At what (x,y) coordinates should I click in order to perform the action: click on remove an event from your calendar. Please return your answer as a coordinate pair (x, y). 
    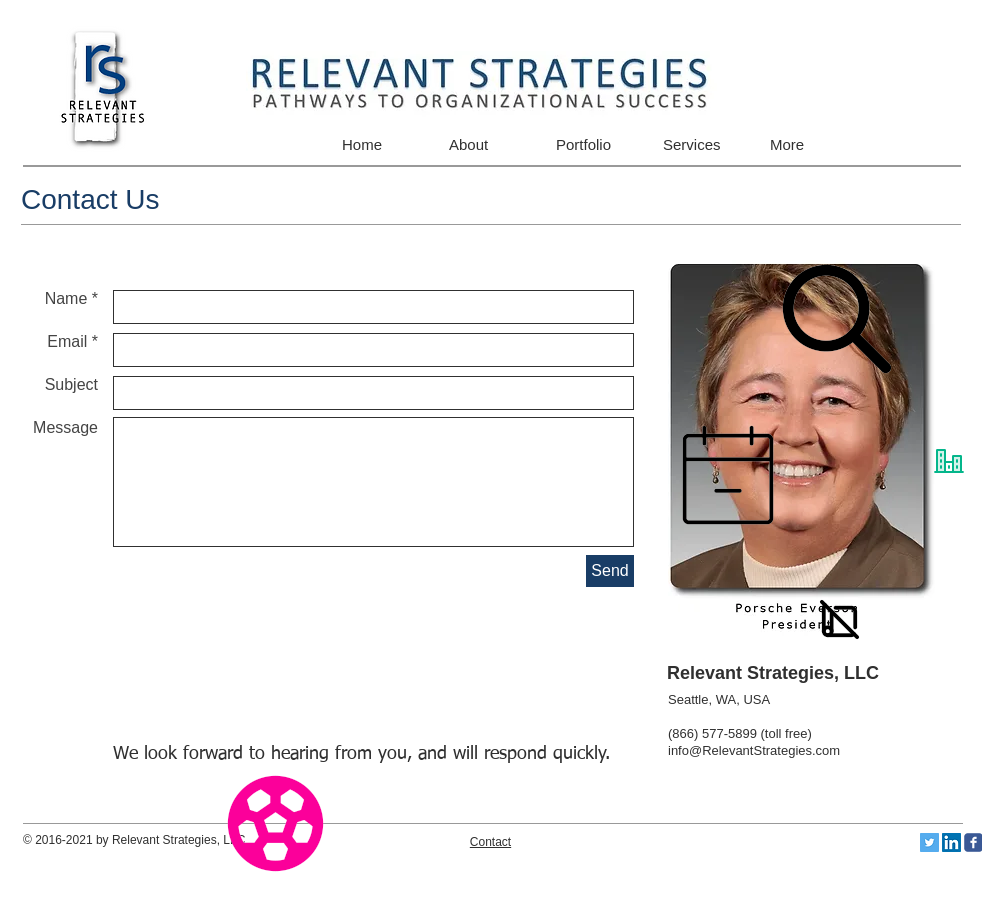
    Looking at the image, I should click on (728, 479).